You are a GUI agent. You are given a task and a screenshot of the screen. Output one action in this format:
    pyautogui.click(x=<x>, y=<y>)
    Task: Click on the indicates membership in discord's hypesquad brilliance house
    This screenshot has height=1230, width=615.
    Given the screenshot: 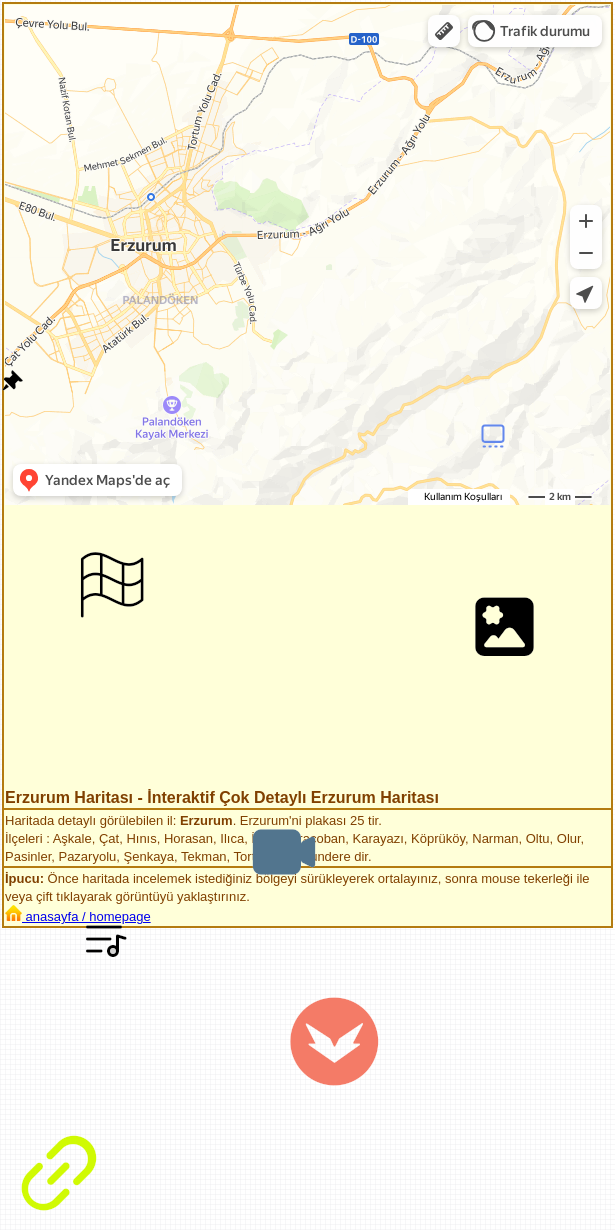 What is the action you would take?
    pyautogui.click(x=334, y=1041)
    